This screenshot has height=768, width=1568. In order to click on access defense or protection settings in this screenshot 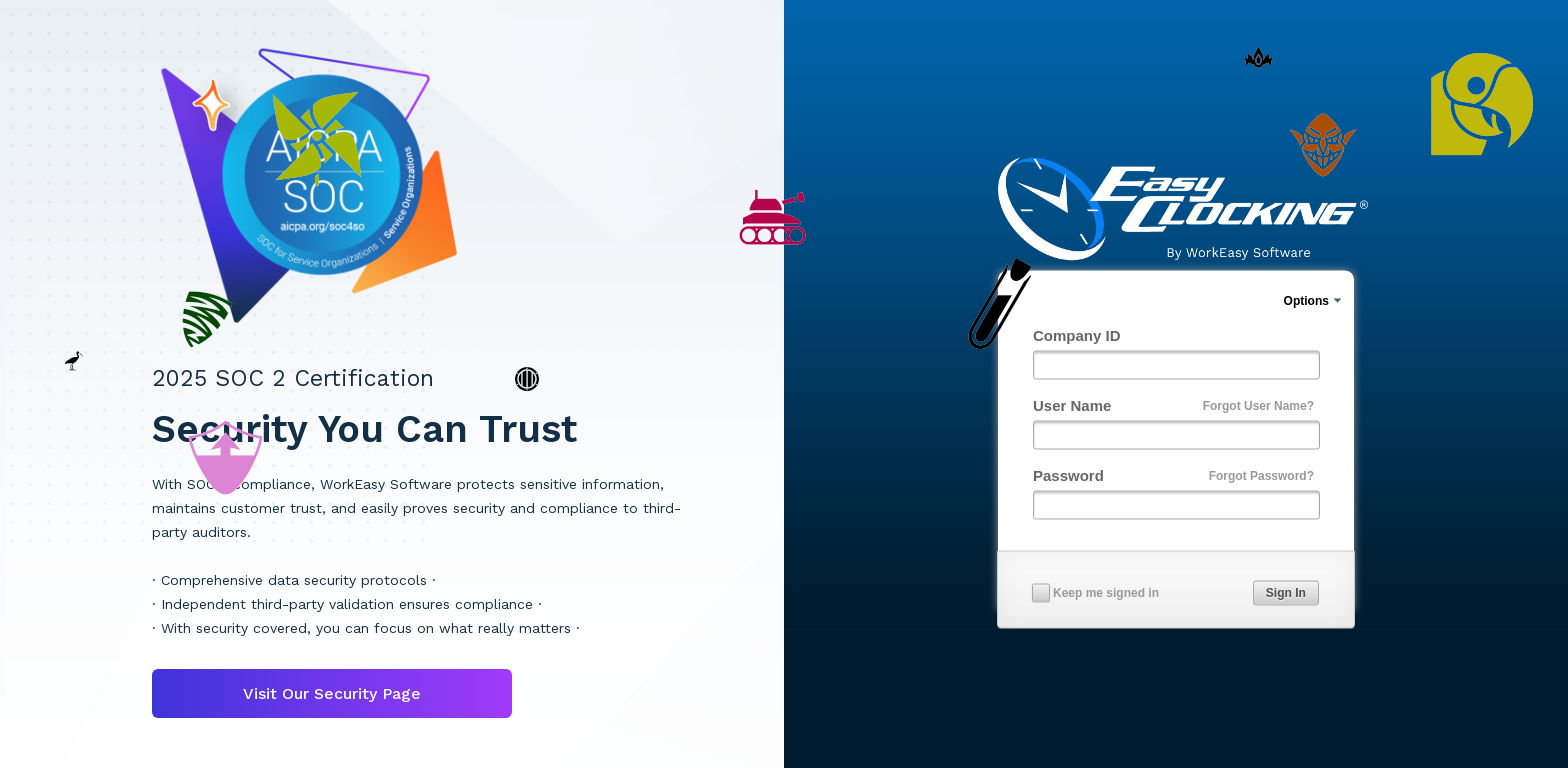, I will do `click(527, 379)`.